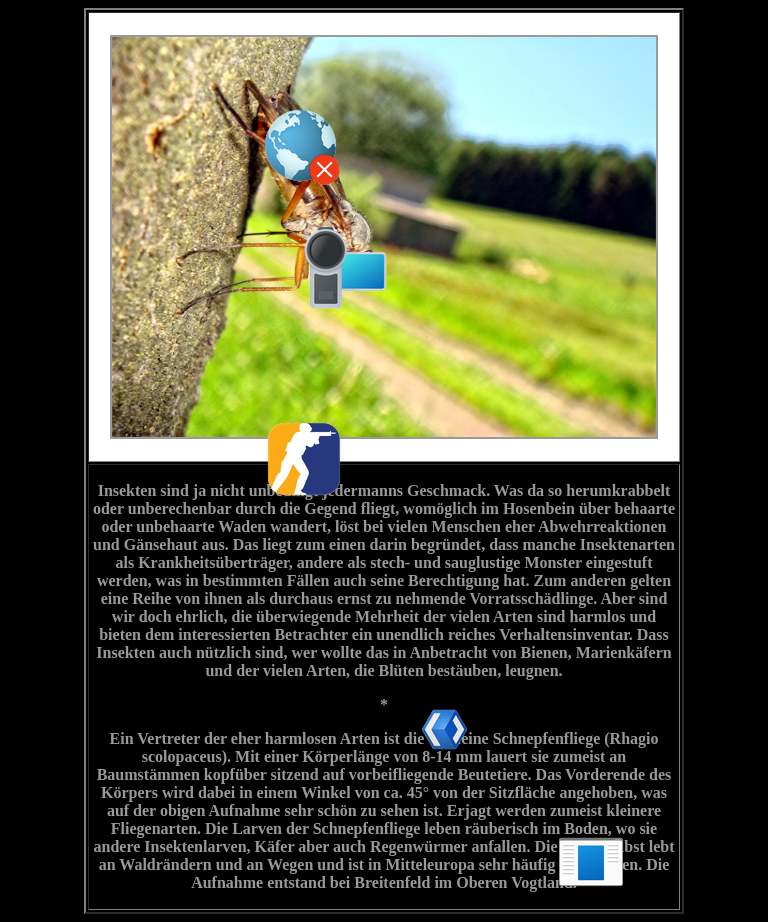  What do you see at coordinates (591, 862) in the screenshot?
I see `open a program or application window` at bounding box center [591, 862].